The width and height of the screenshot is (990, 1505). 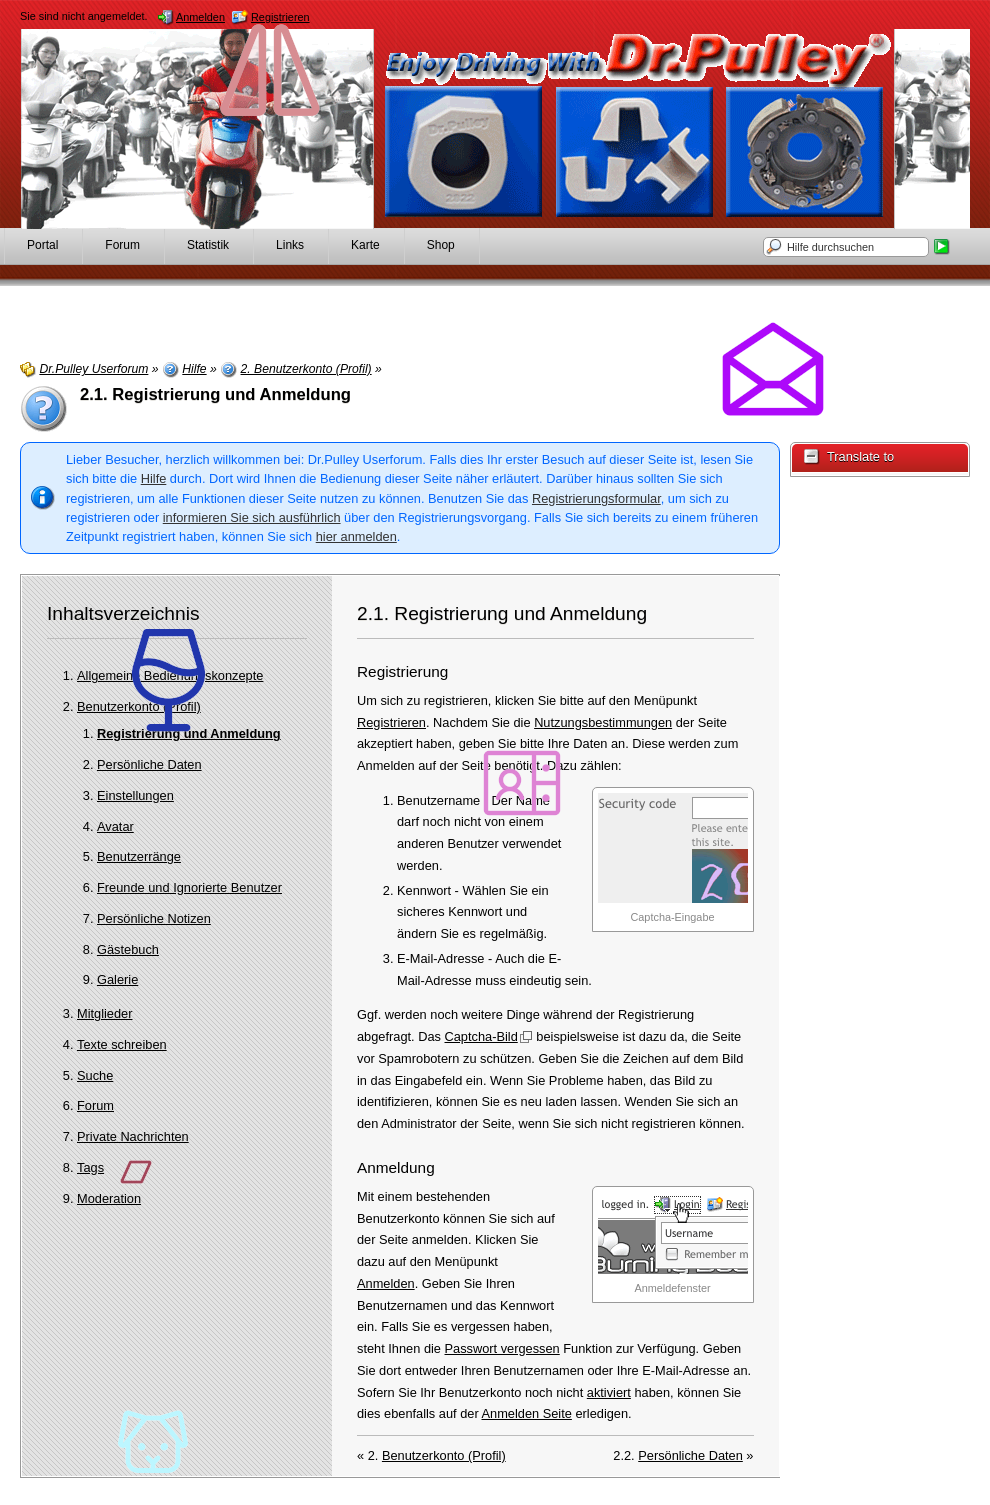 I want to click on browse wine or beverage options, so click(x=168, y=676).